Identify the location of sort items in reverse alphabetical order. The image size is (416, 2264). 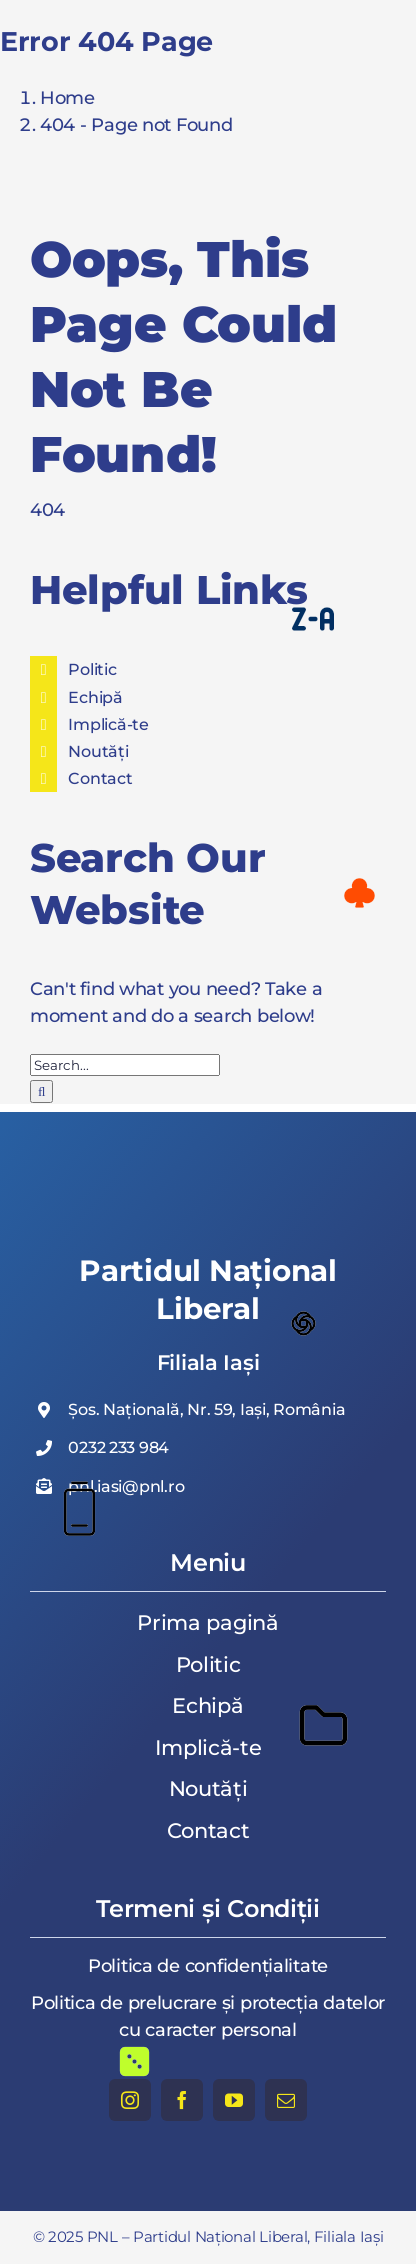
(313, 619).